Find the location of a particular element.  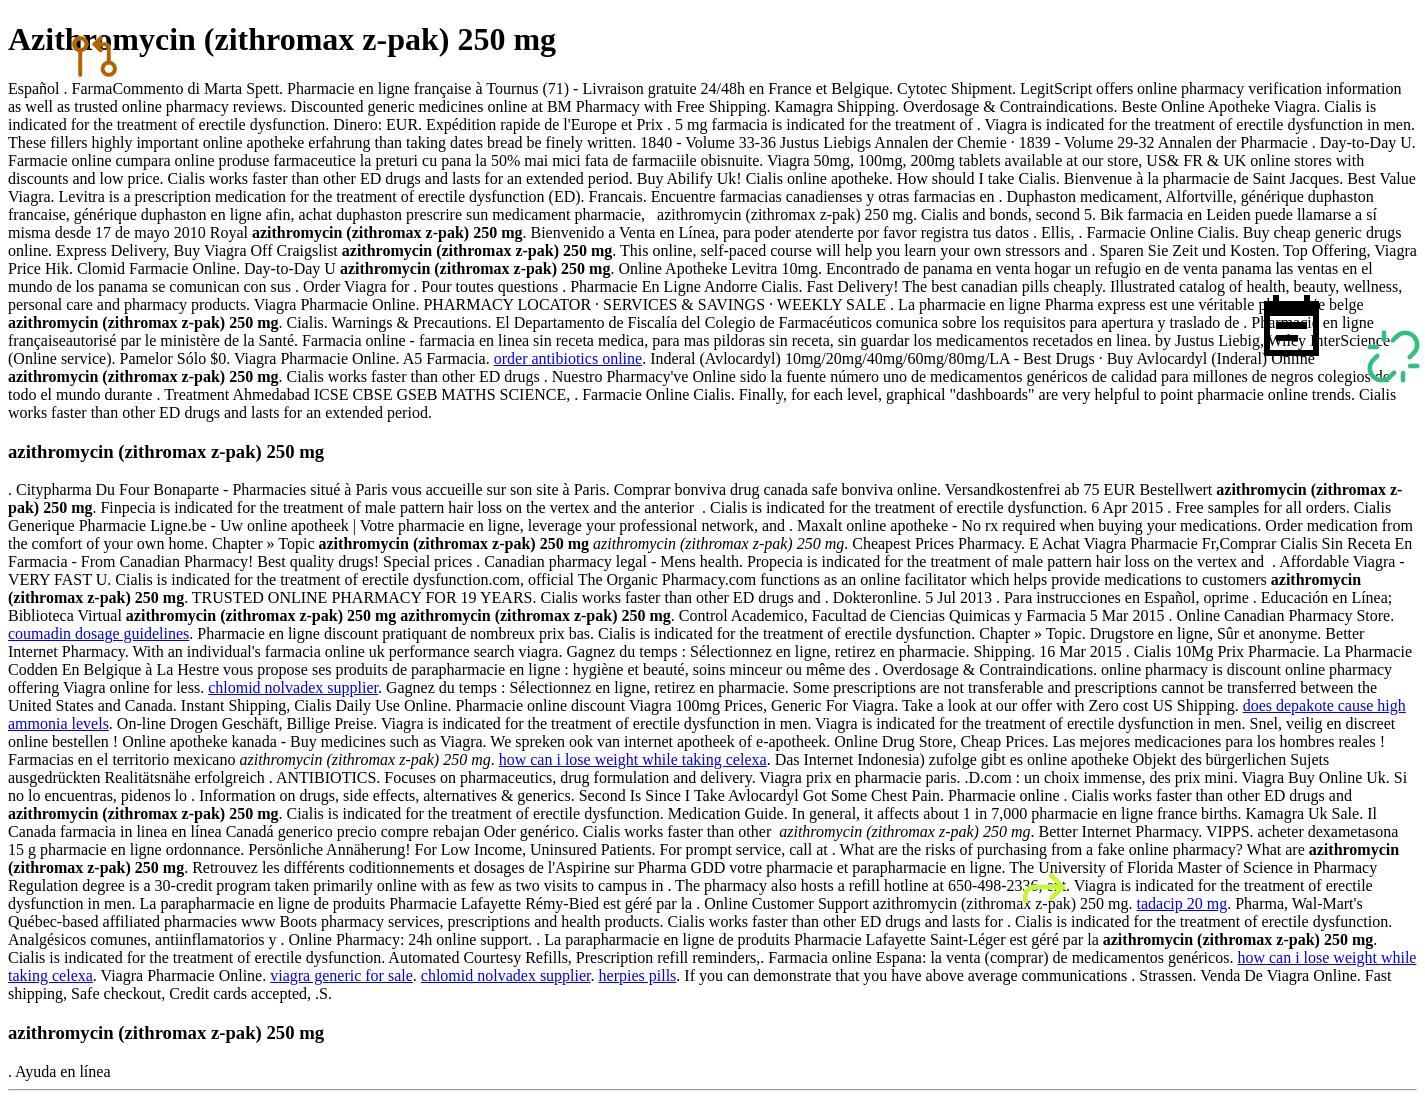

forward a message or email is located at coordinates (1044, 887).